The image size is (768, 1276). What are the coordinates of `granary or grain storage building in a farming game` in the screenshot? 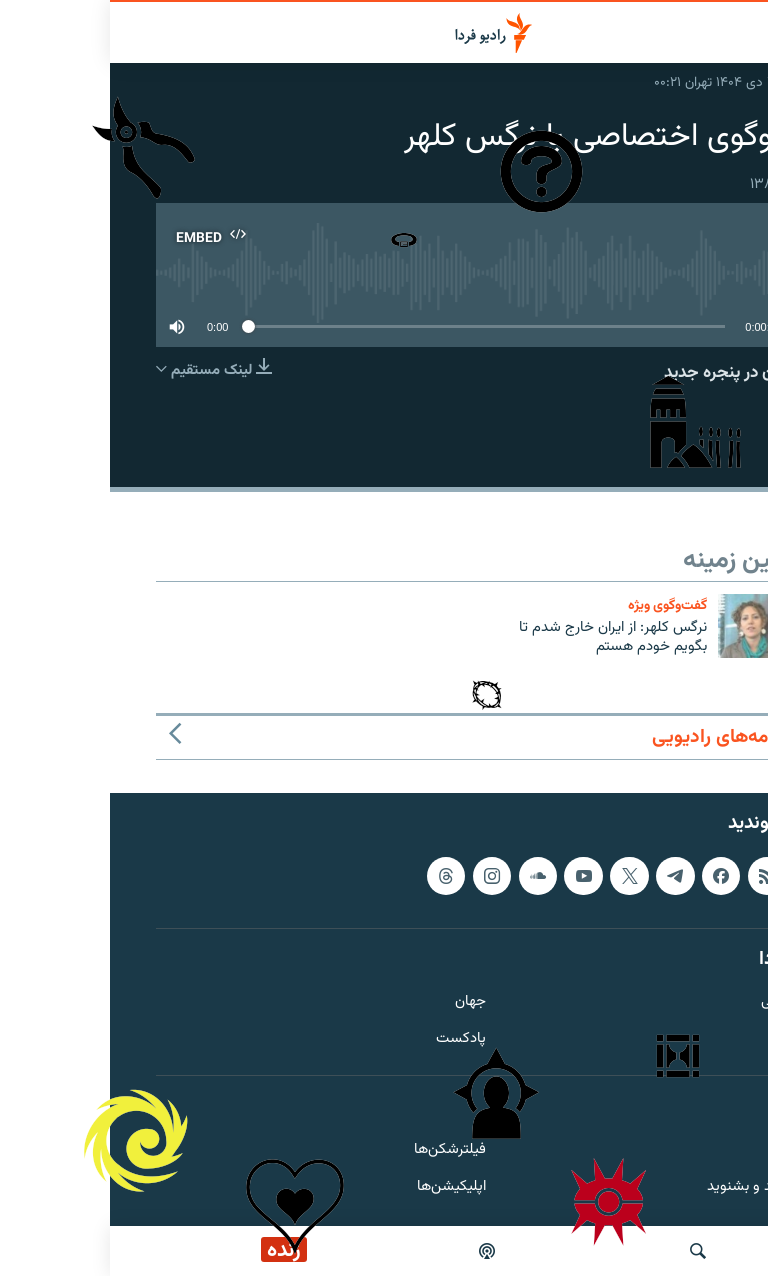 It's located at (695, 419).